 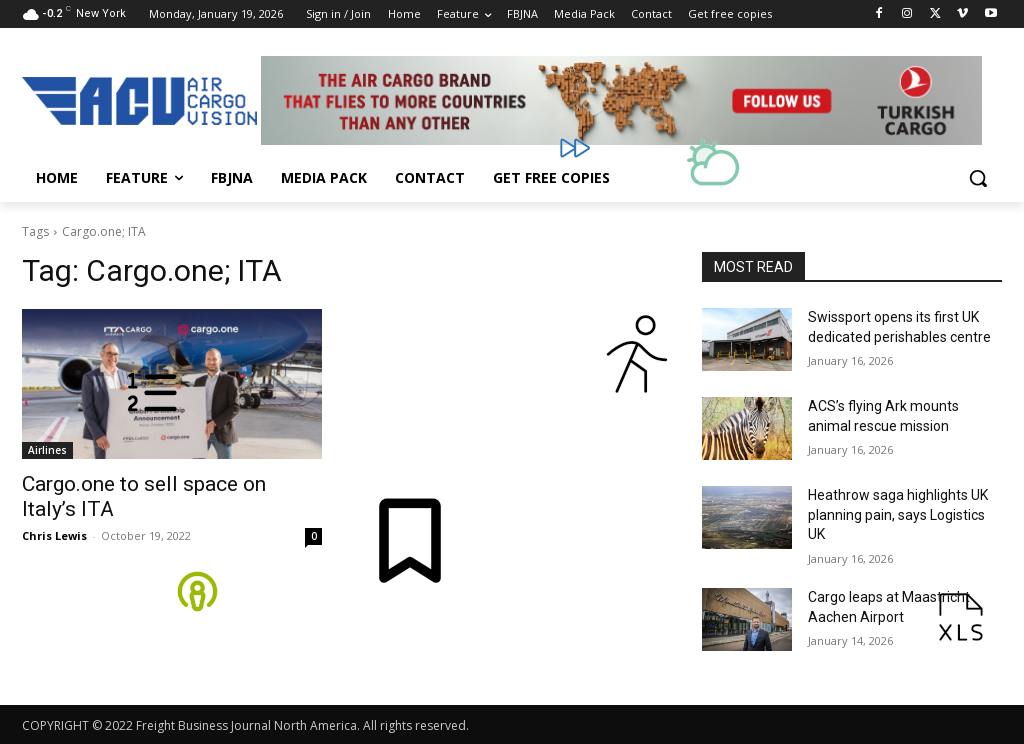 What do you see at coordinates (573, 148) in the screenshot?
I see `skip forward in media playback` at bounding box center [573, 148].